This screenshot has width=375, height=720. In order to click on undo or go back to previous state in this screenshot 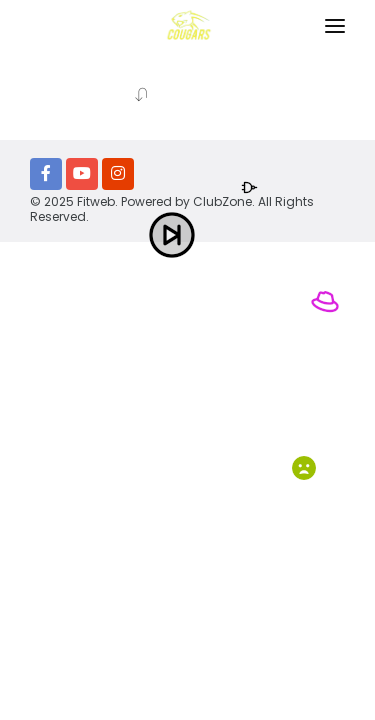, I will do `click(141, 94)`.